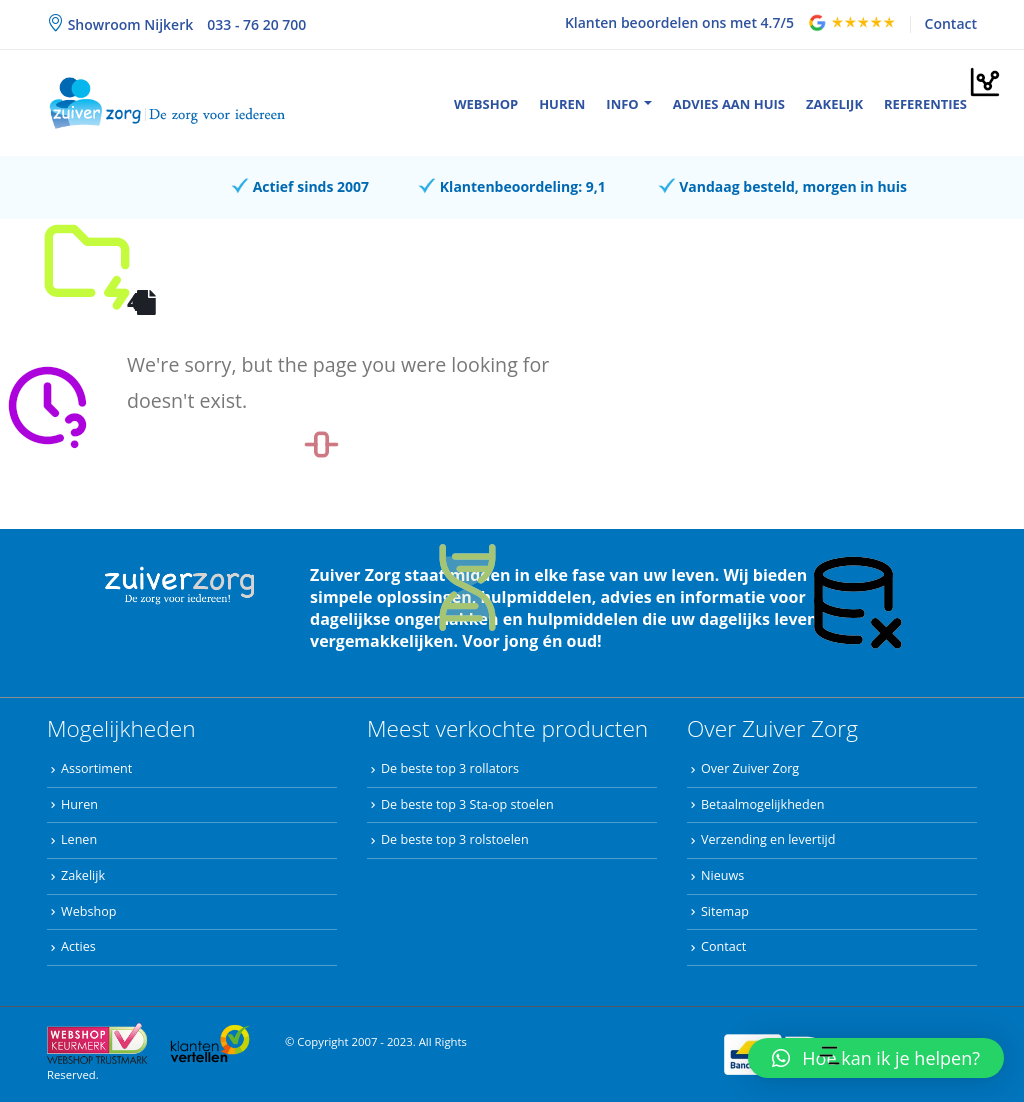  I want to click on unknown or unconfirmed time, so click(47, 405).